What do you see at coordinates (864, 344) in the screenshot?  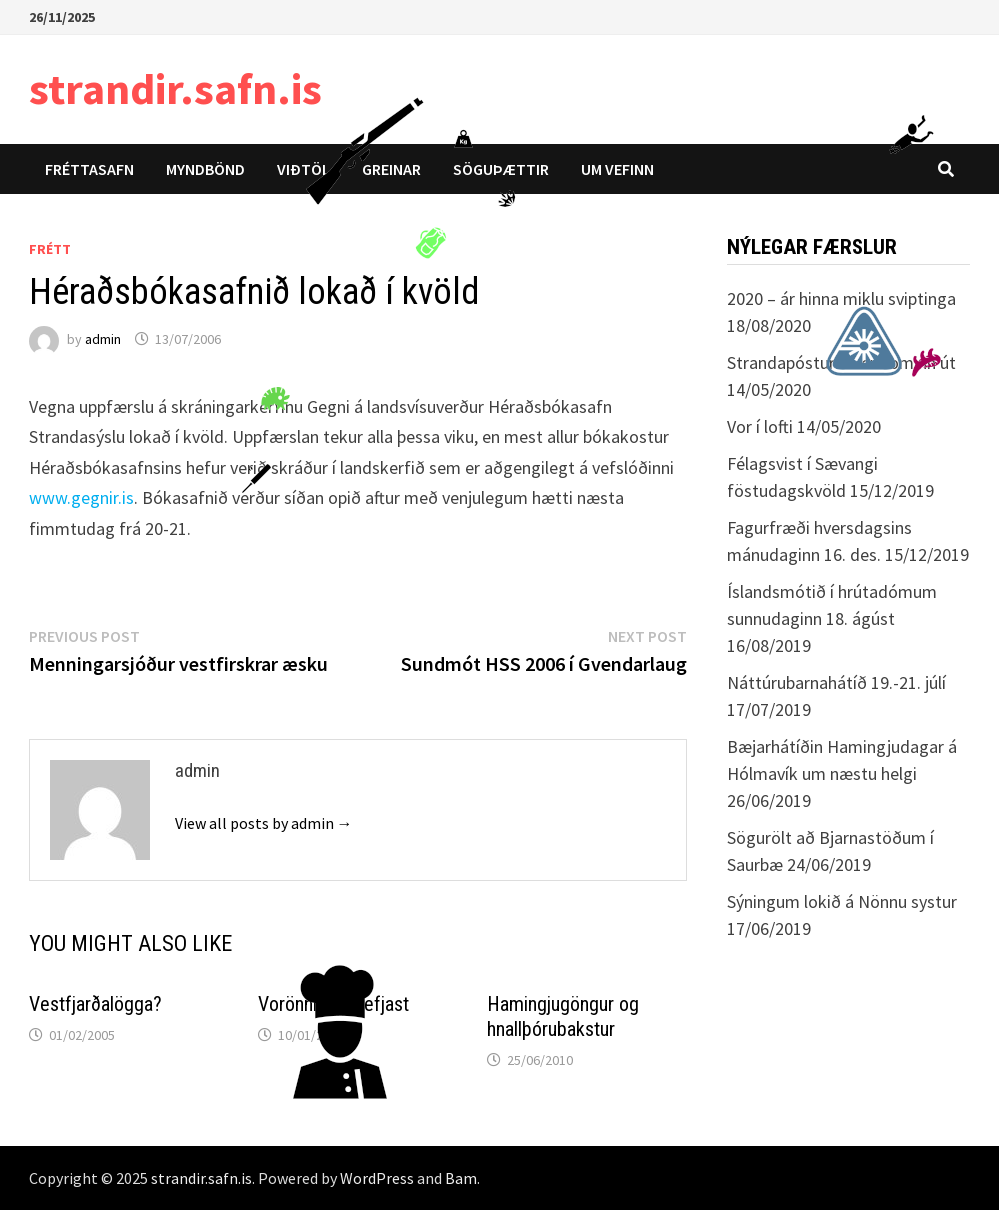 I see `laser hazard warning indicator` at bounding box center [864, 344].